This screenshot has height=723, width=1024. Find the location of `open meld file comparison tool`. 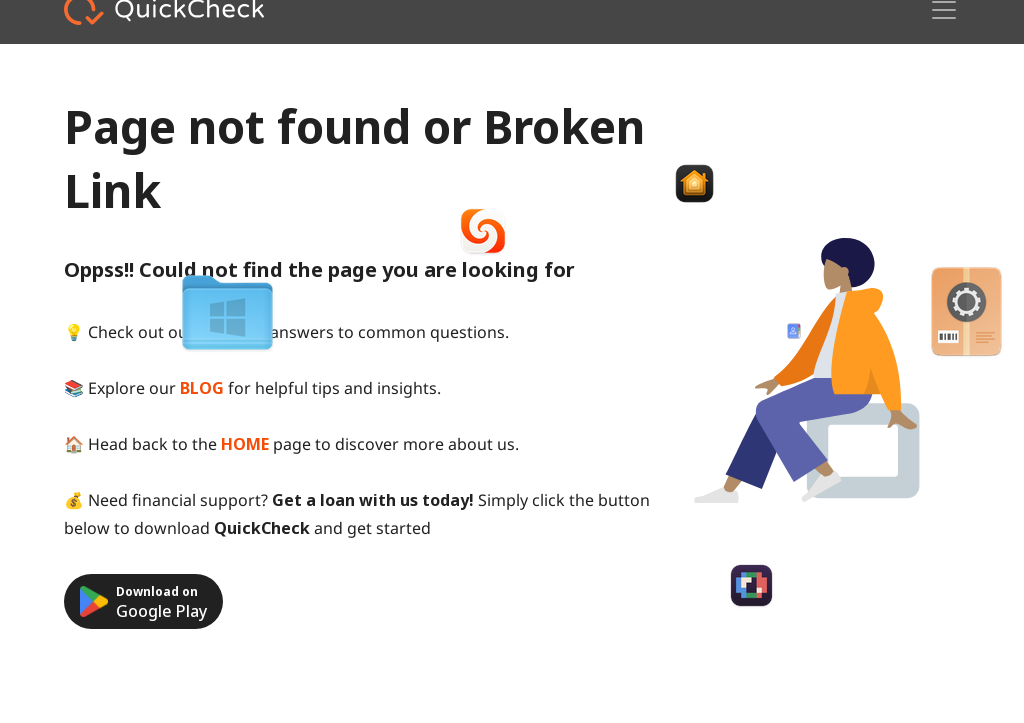

open meld file comparison tool is located at coordinates (483, 231).